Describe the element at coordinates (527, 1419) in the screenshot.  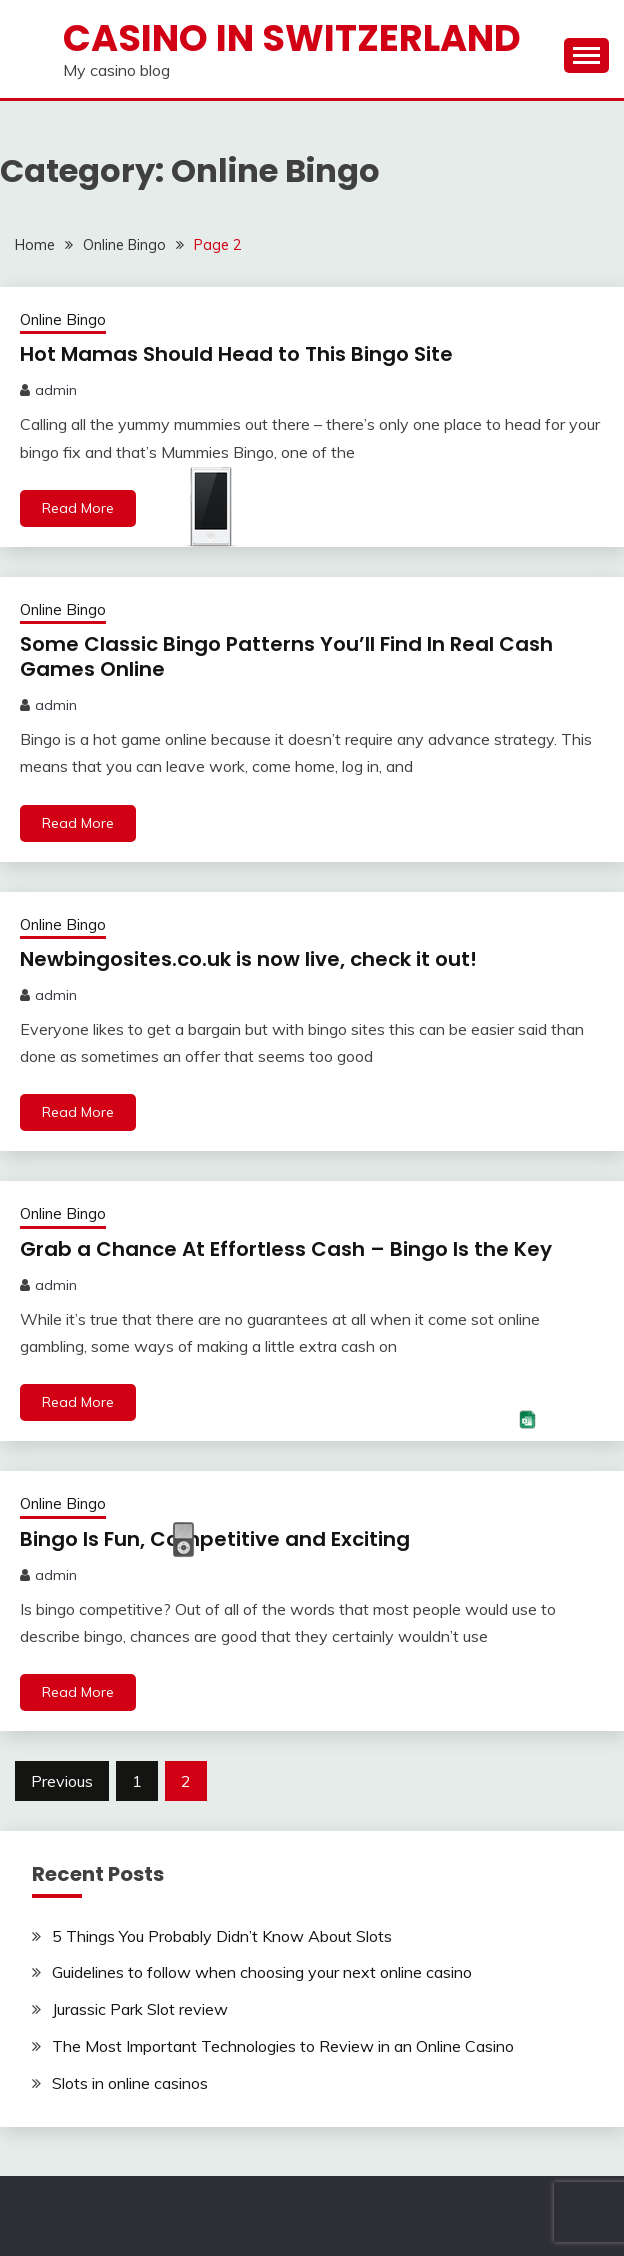
I see `indicates a microsoft excel spreadsheet file` at that location.